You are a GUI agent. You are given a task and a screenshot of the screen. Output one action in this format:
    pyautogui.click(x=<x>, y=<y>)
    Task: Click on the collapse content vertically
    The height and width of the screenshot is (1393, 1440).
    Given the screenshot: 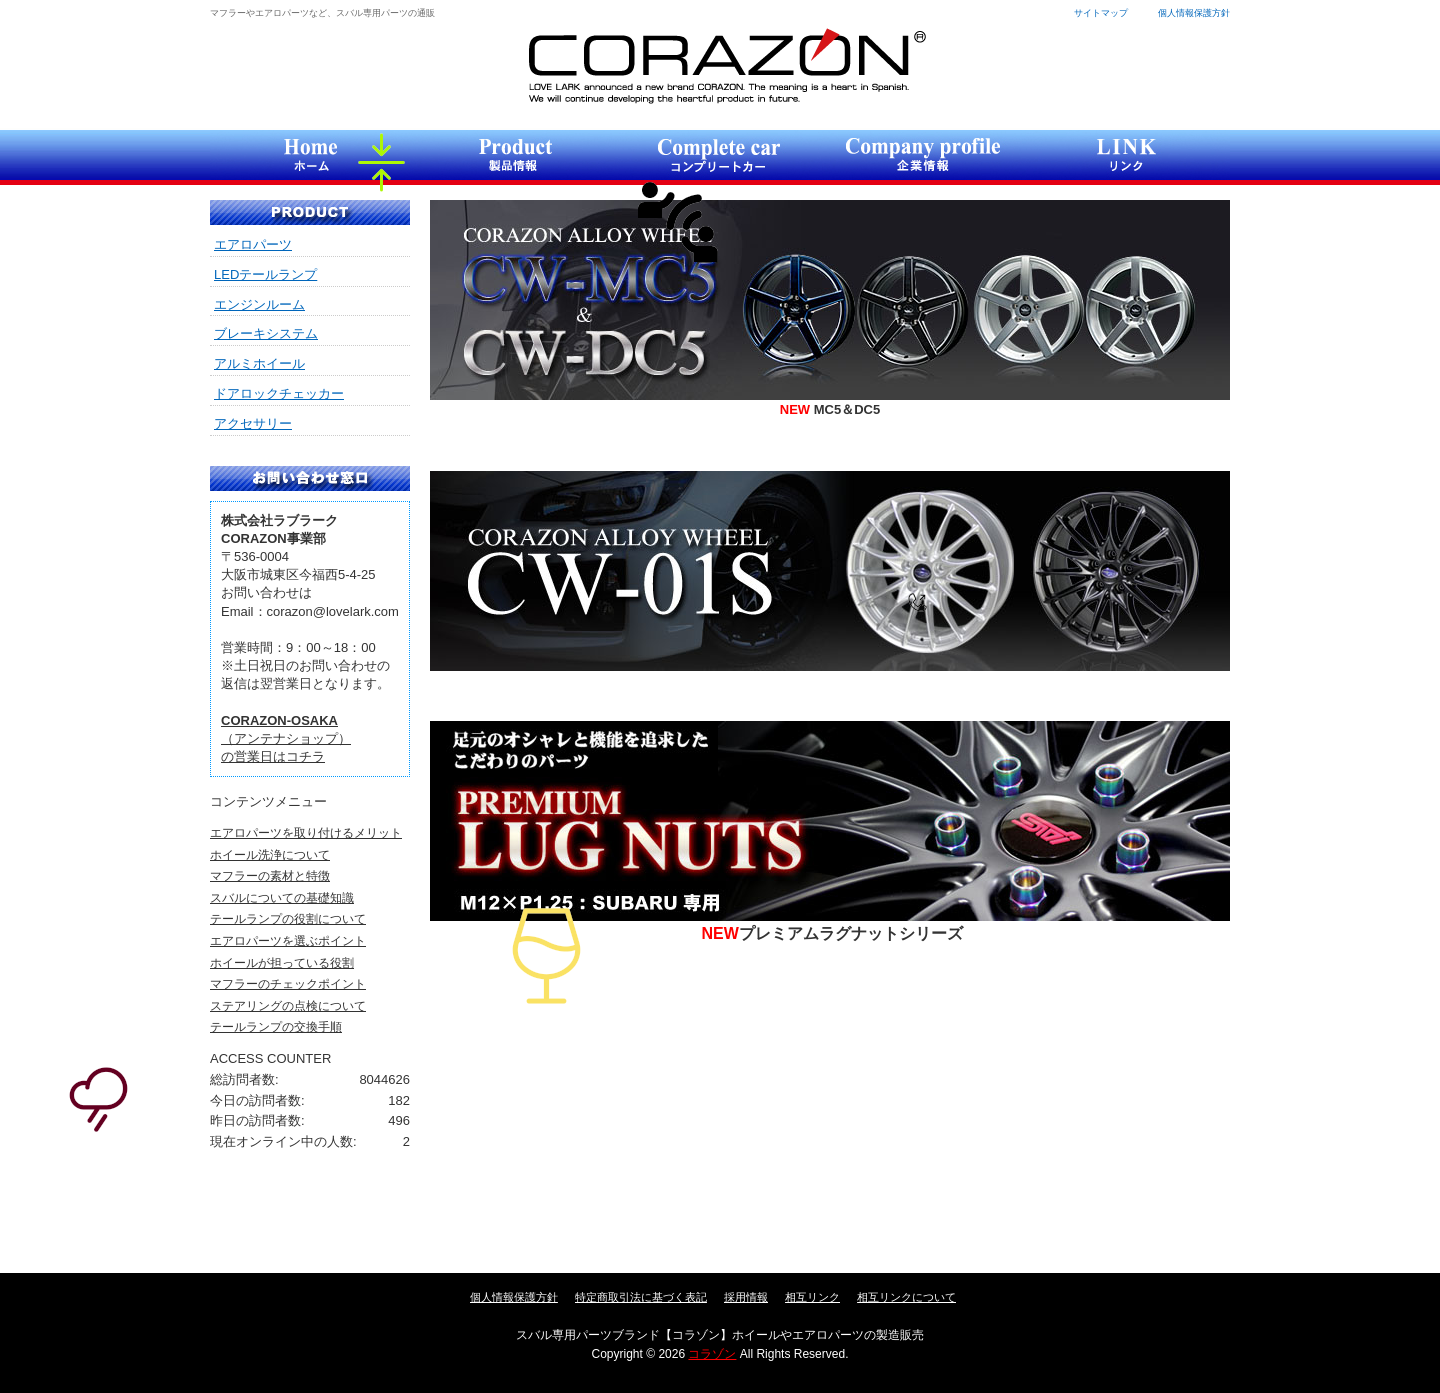 What is the action you would take?
    pyautogui.click(x=381, y=162)
    